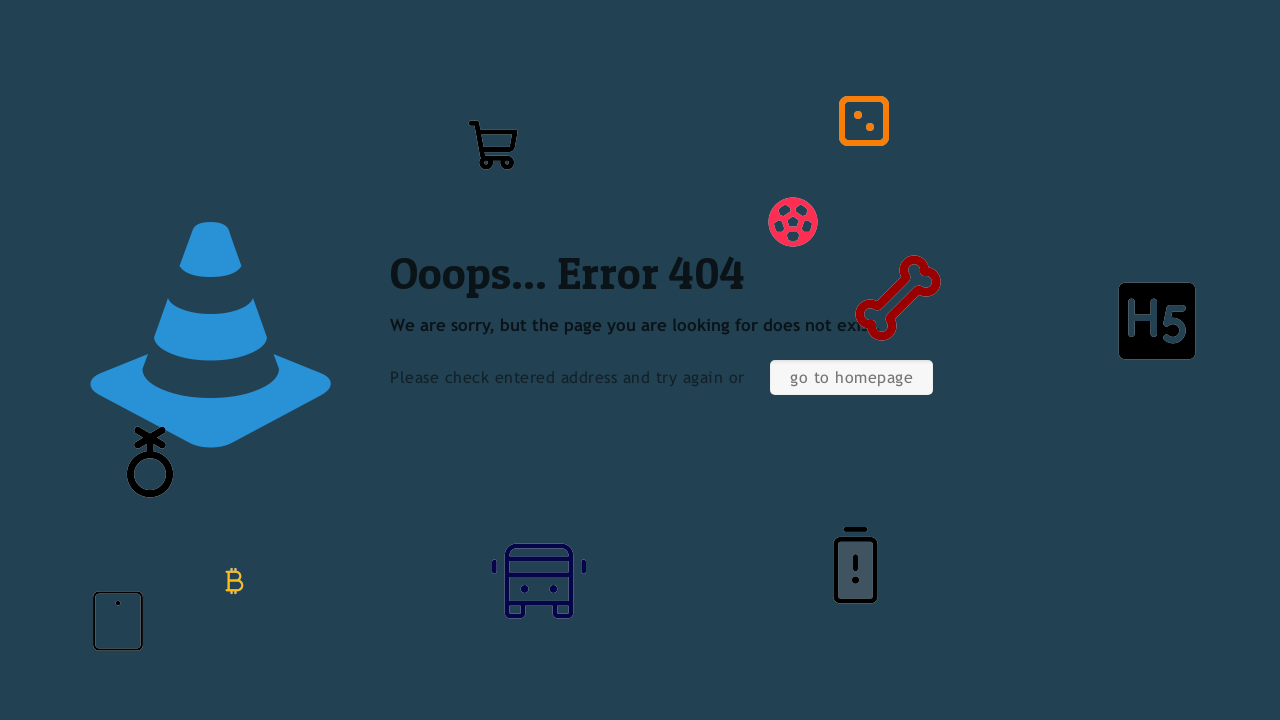  I want to click on access sports or soccer-related content, so click(793, 222).